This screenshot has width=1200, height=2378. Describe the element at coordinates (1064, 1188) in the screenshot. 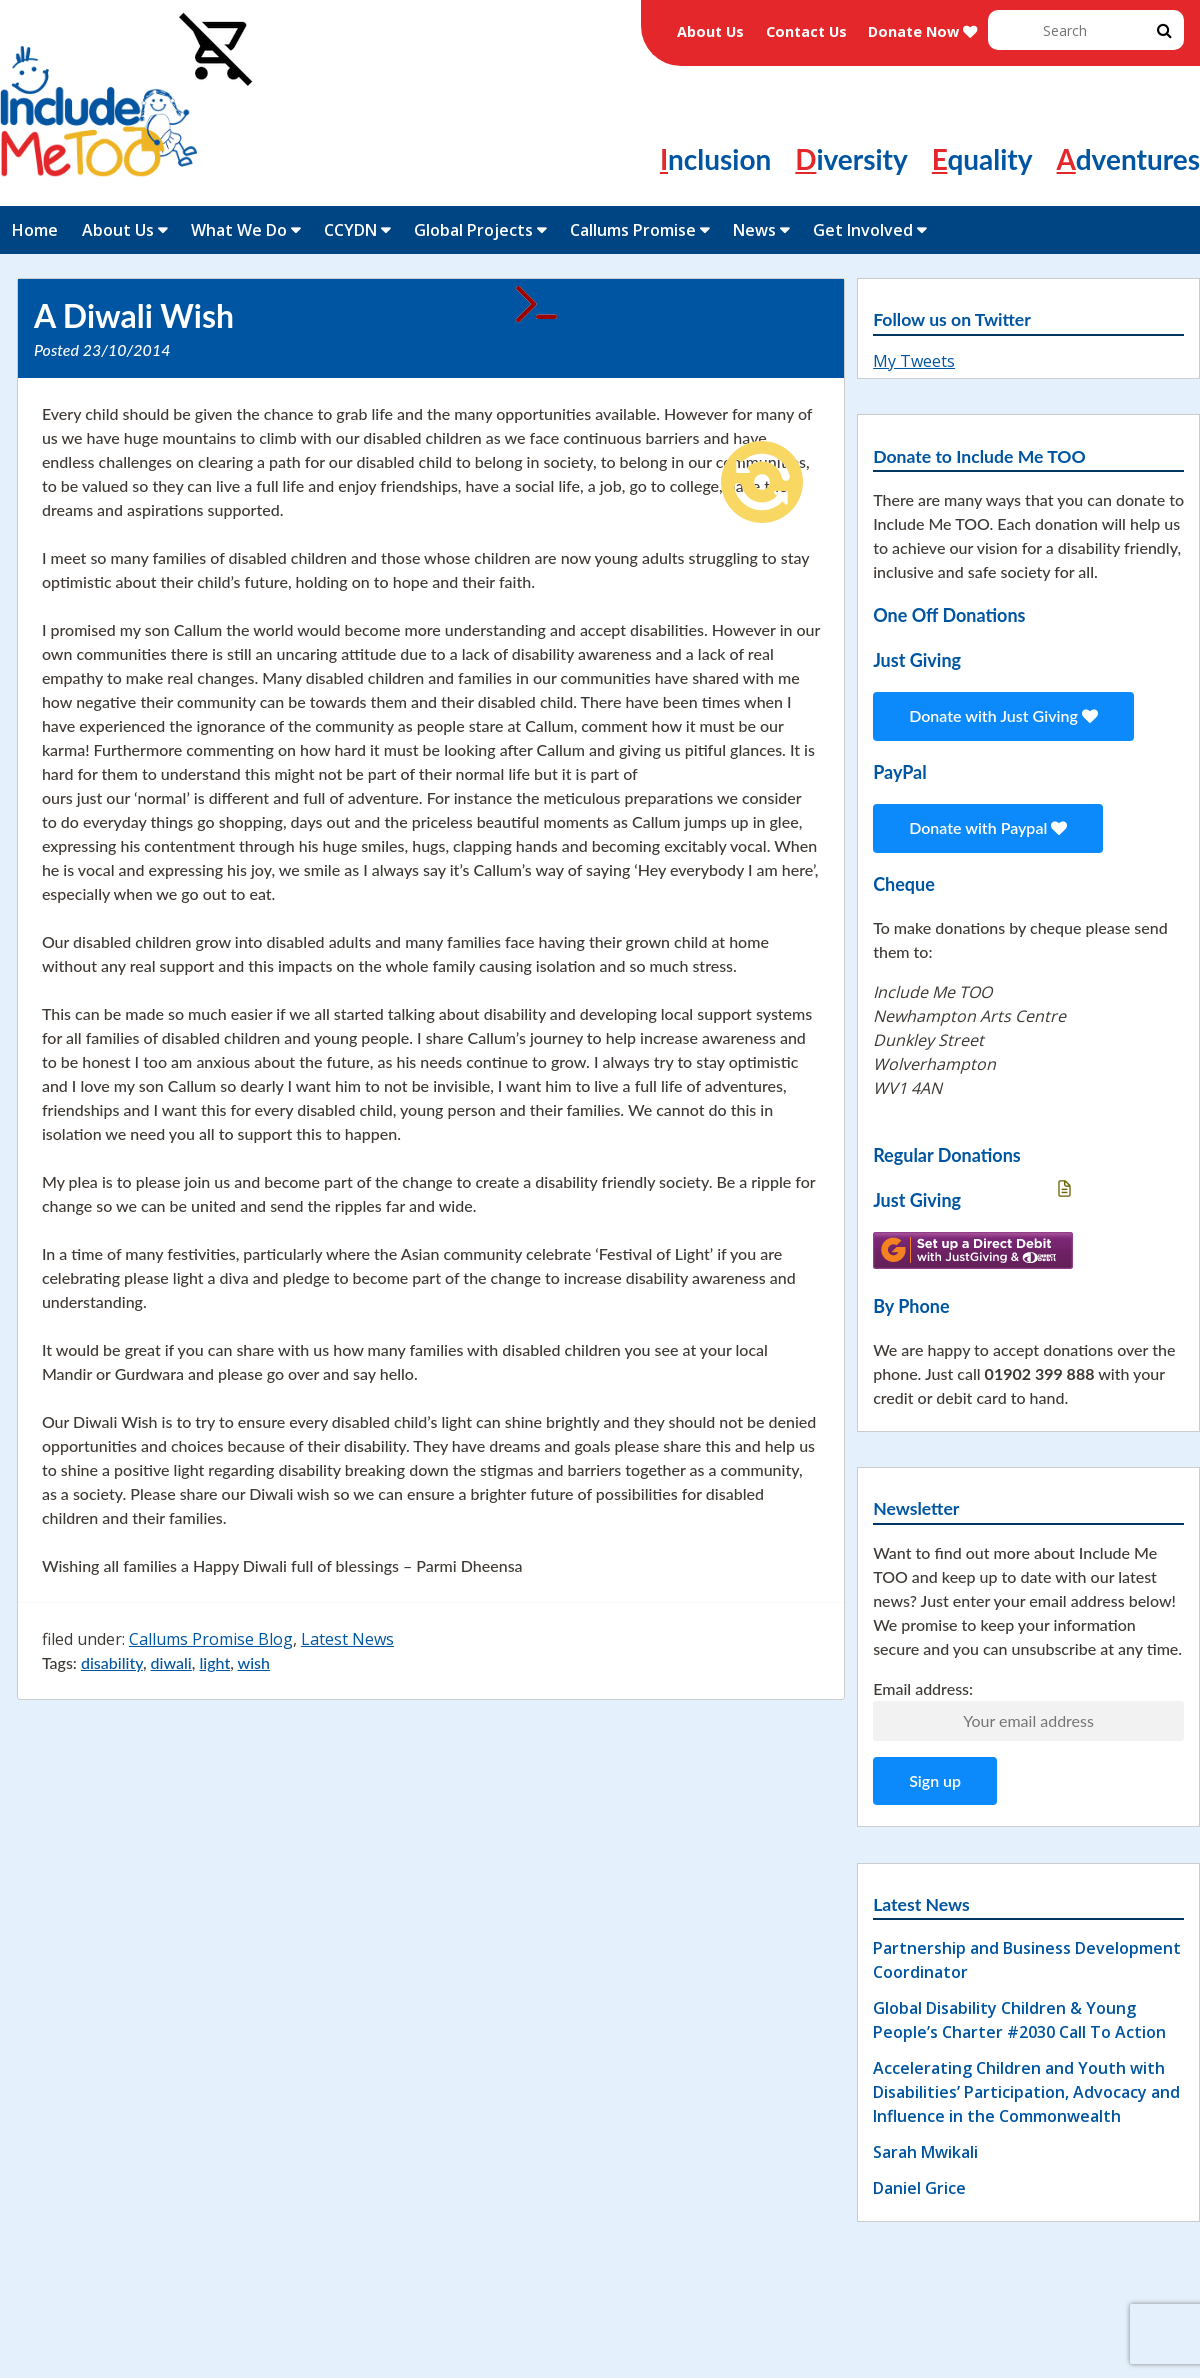

I see `view document details` at that location.